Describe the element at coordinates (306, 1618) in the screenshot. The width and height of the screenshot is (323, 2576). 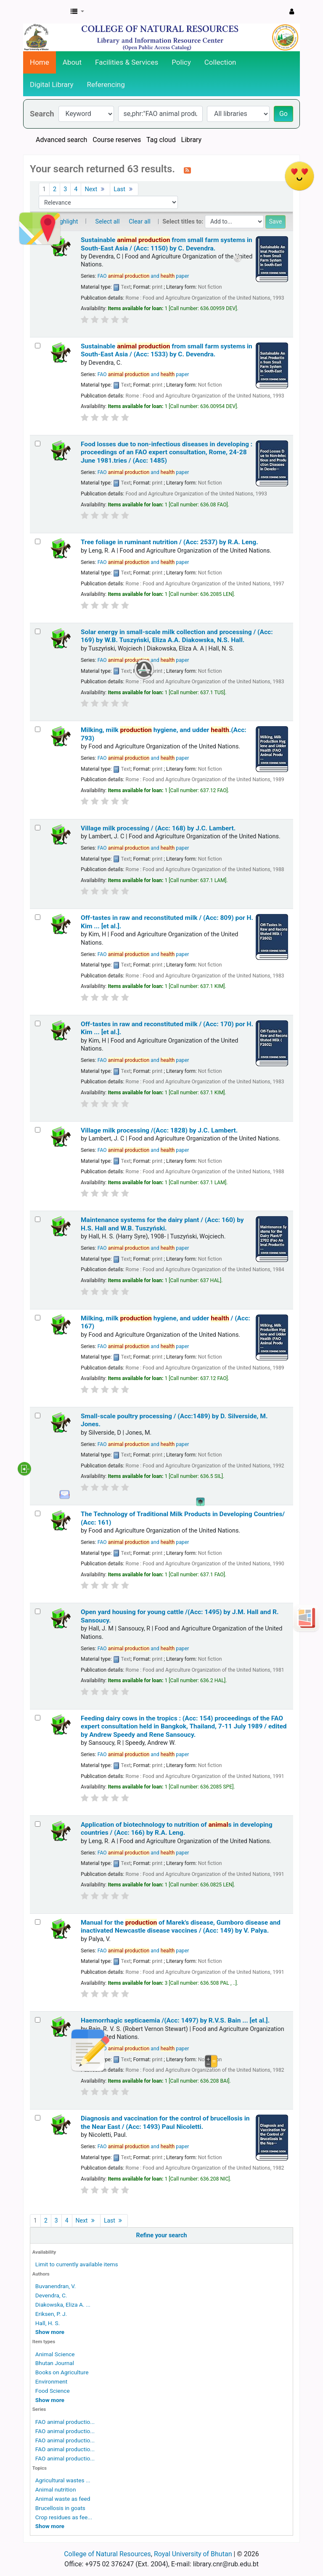
I see `open komikku manga reader app` at that location.